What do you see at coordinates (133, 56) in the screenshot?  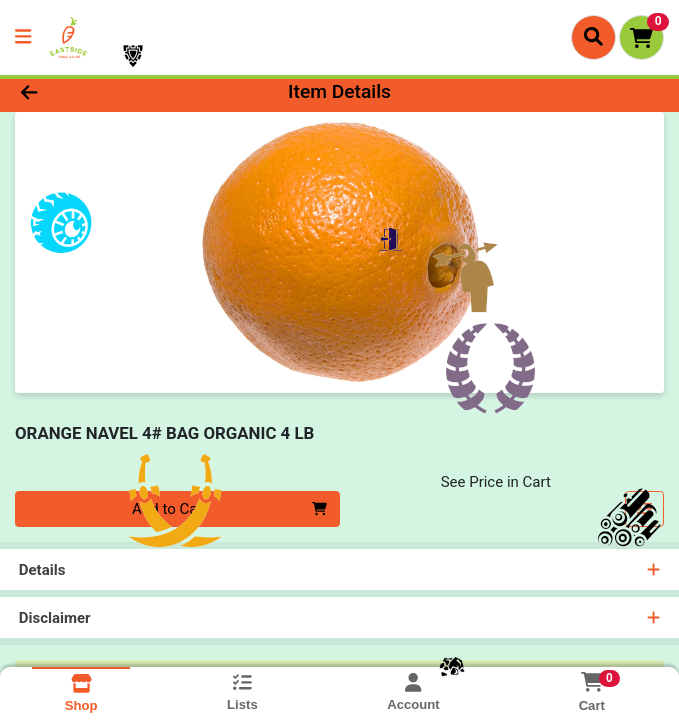 I see `indicates protected or secured content` at bounding box center [133, 56].